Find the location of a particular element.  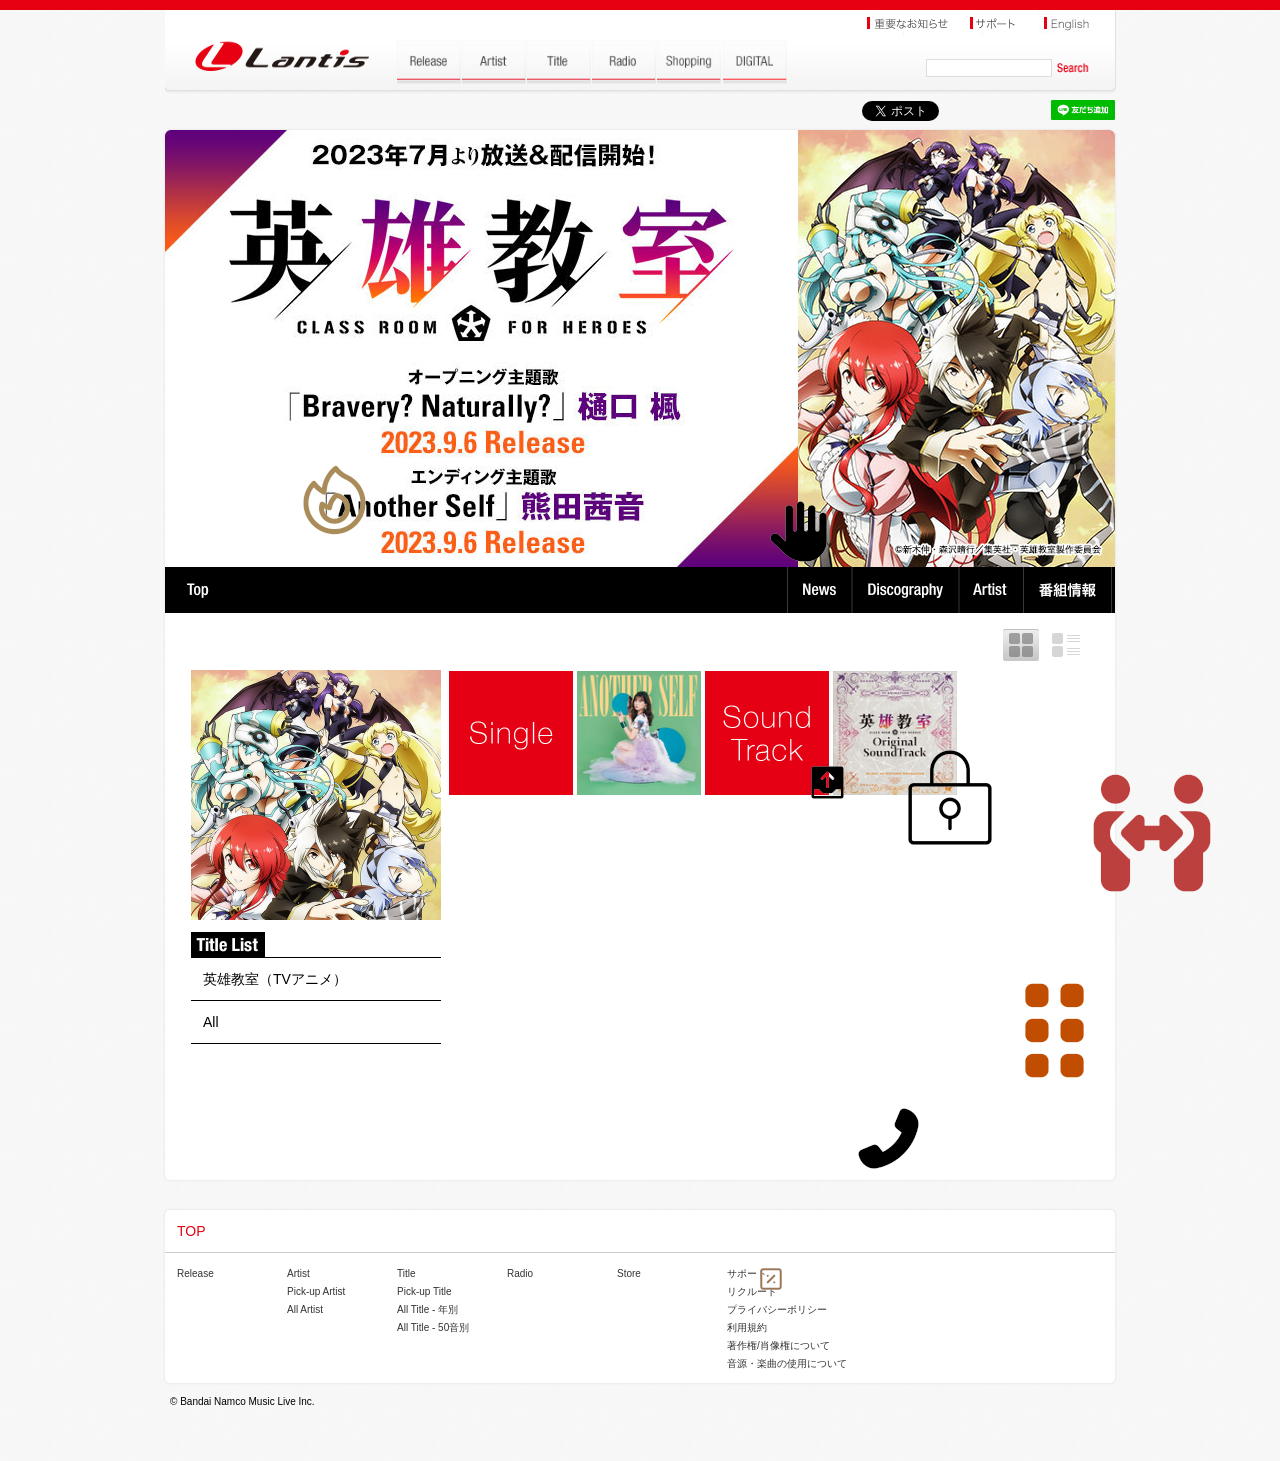

access security or privacy settings is located at coordinates (950, 803).